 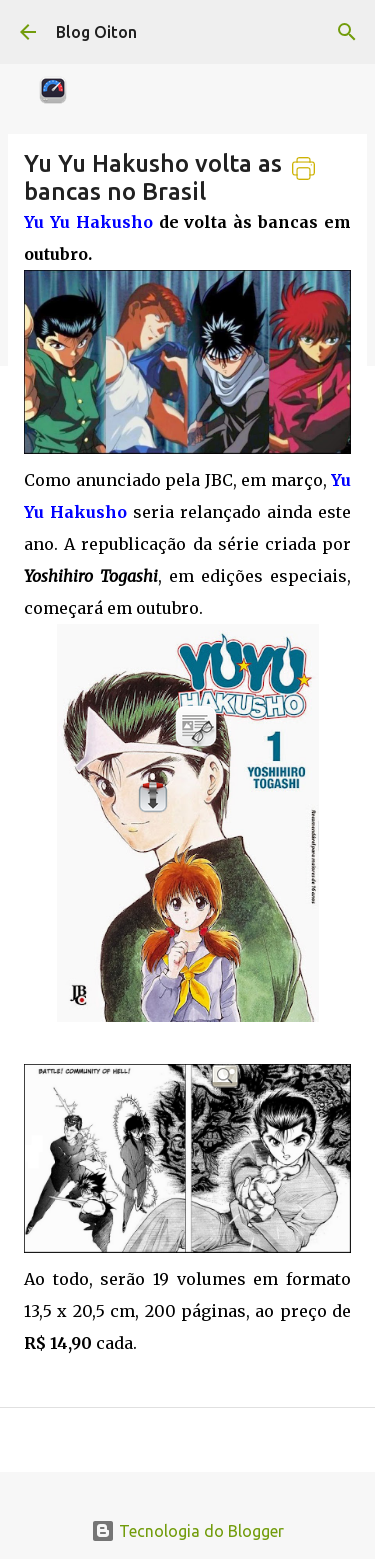 What do you see at coordinates (53, 90) in the screenshot?
I see `open system resource monitor` at bounding box center [53, 90].